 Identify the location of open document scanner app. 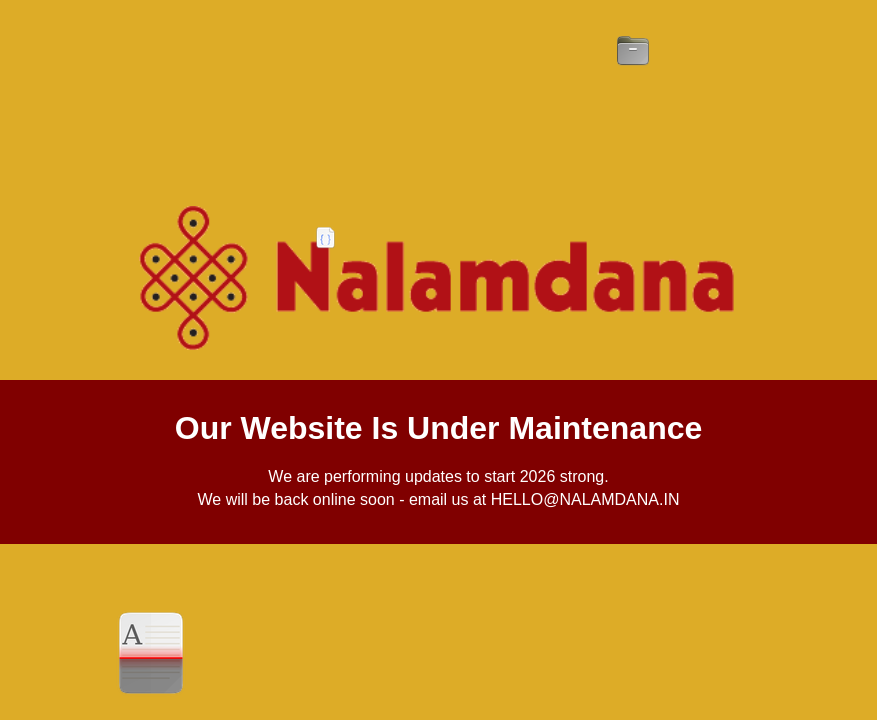
(151, 653).